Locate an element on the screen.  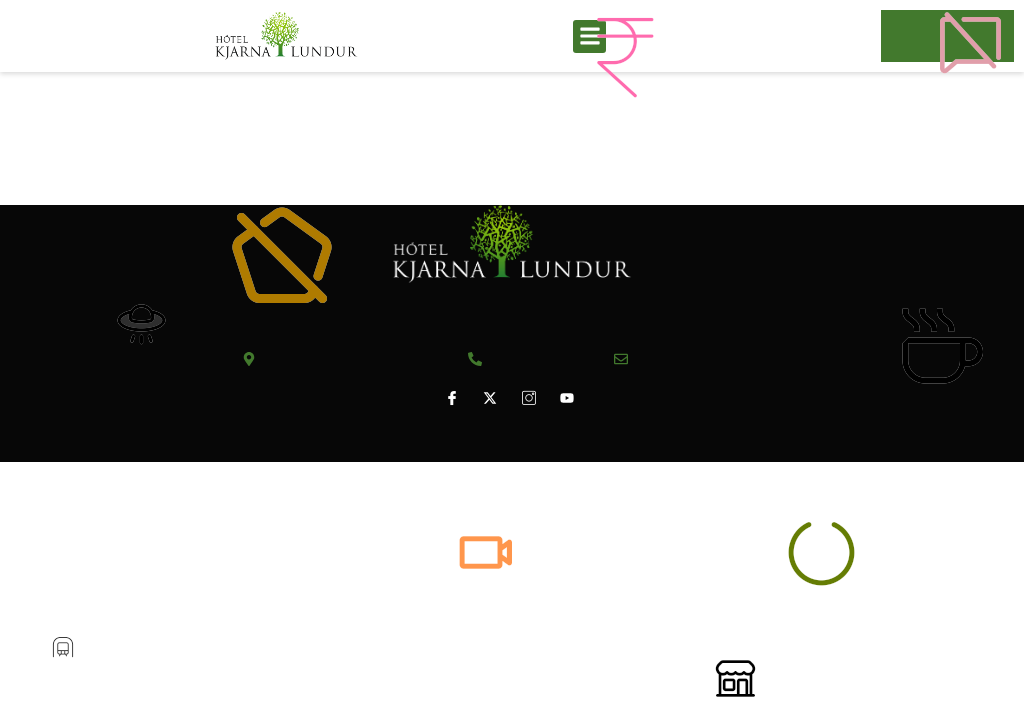
take a coffee break or pause work is located at coordinates (937, 349).